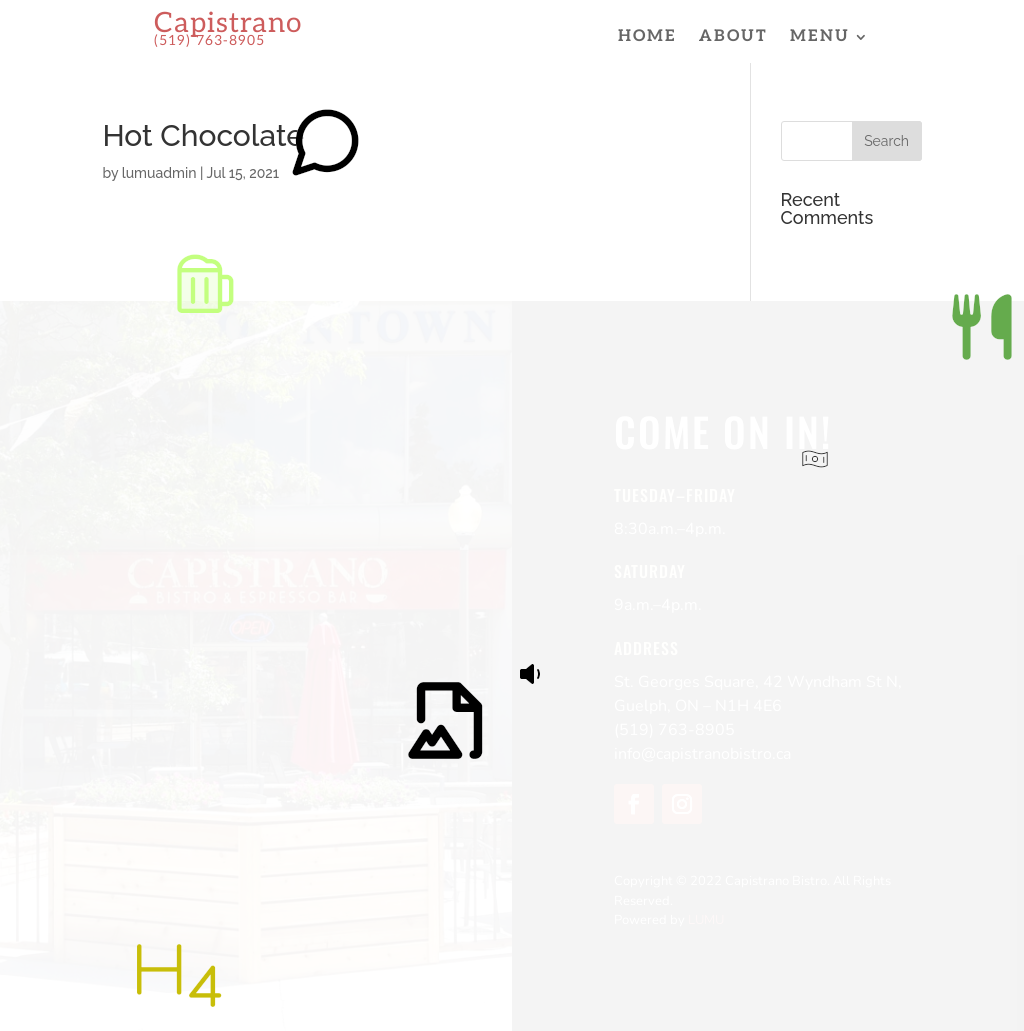 This screenshot has width=1024, height=1031. What do you see at coordinates (202, 286) in the screenshot?
I see `view nearby bars or breweries` at bounding box center [202, 286].